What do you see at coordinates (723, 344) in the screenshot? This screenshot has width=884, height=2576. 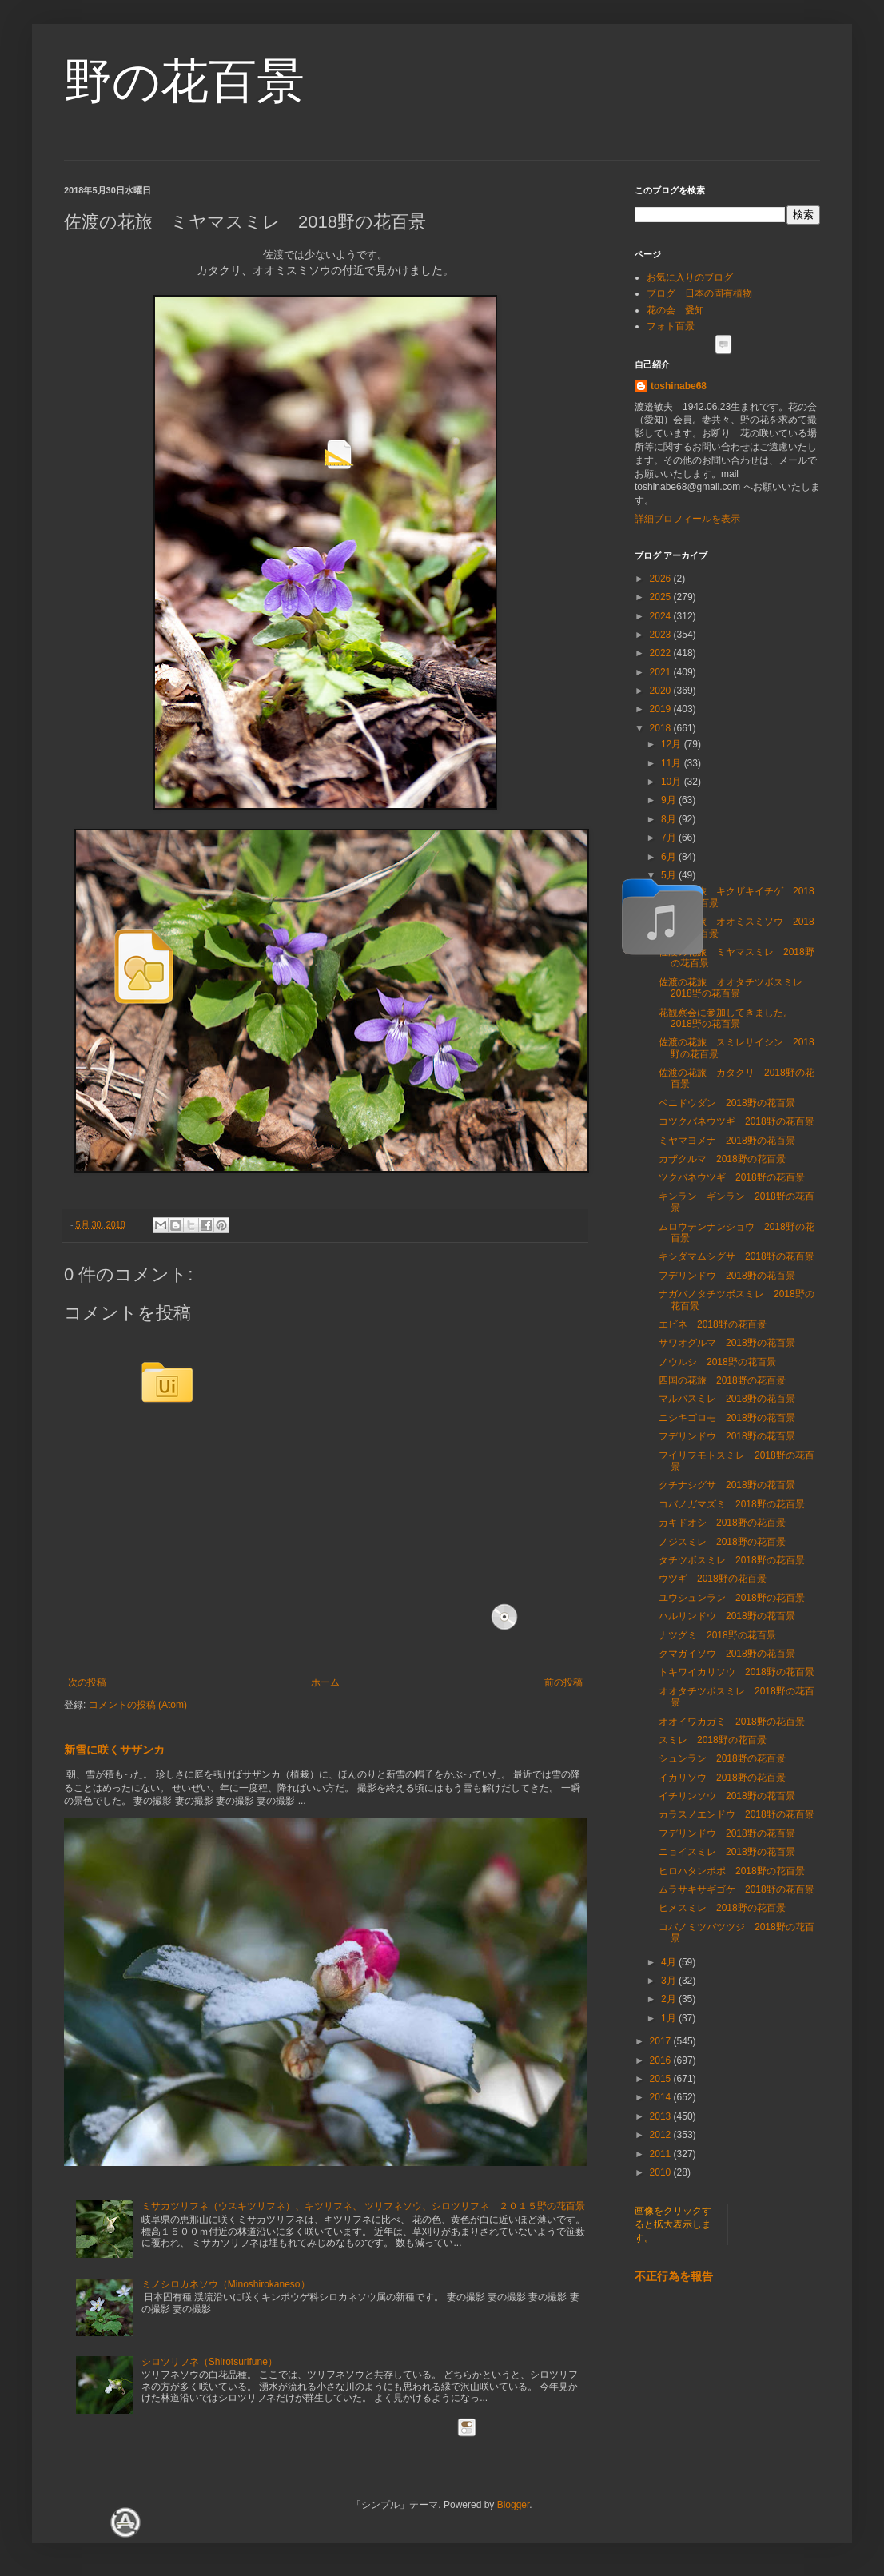 I see `subrip subtitle file (.srt)` at bounding box center [723, 344].